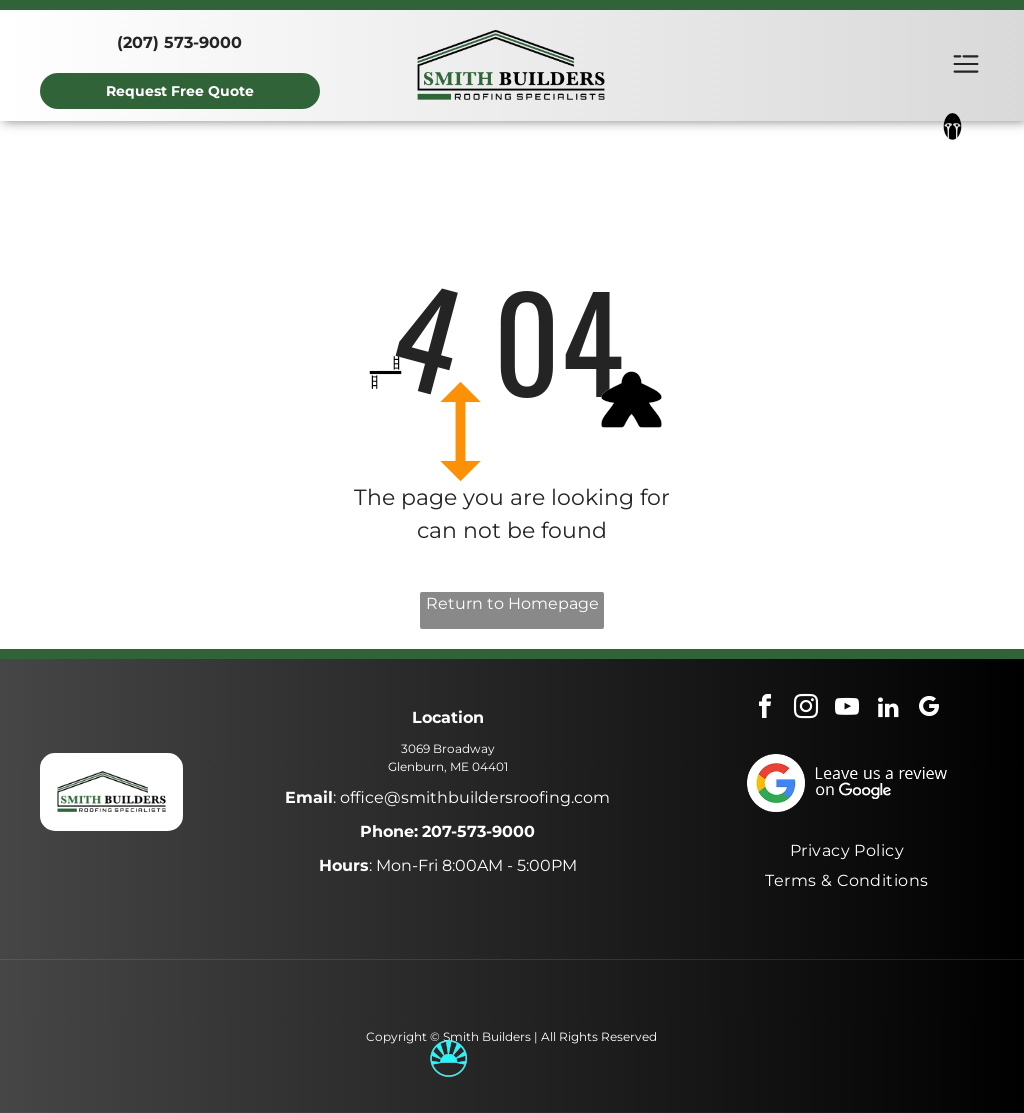 This screenshot has height=1113, width=1024. I want to click on indicates sadness or crying emotion in game, so click(952, 126).